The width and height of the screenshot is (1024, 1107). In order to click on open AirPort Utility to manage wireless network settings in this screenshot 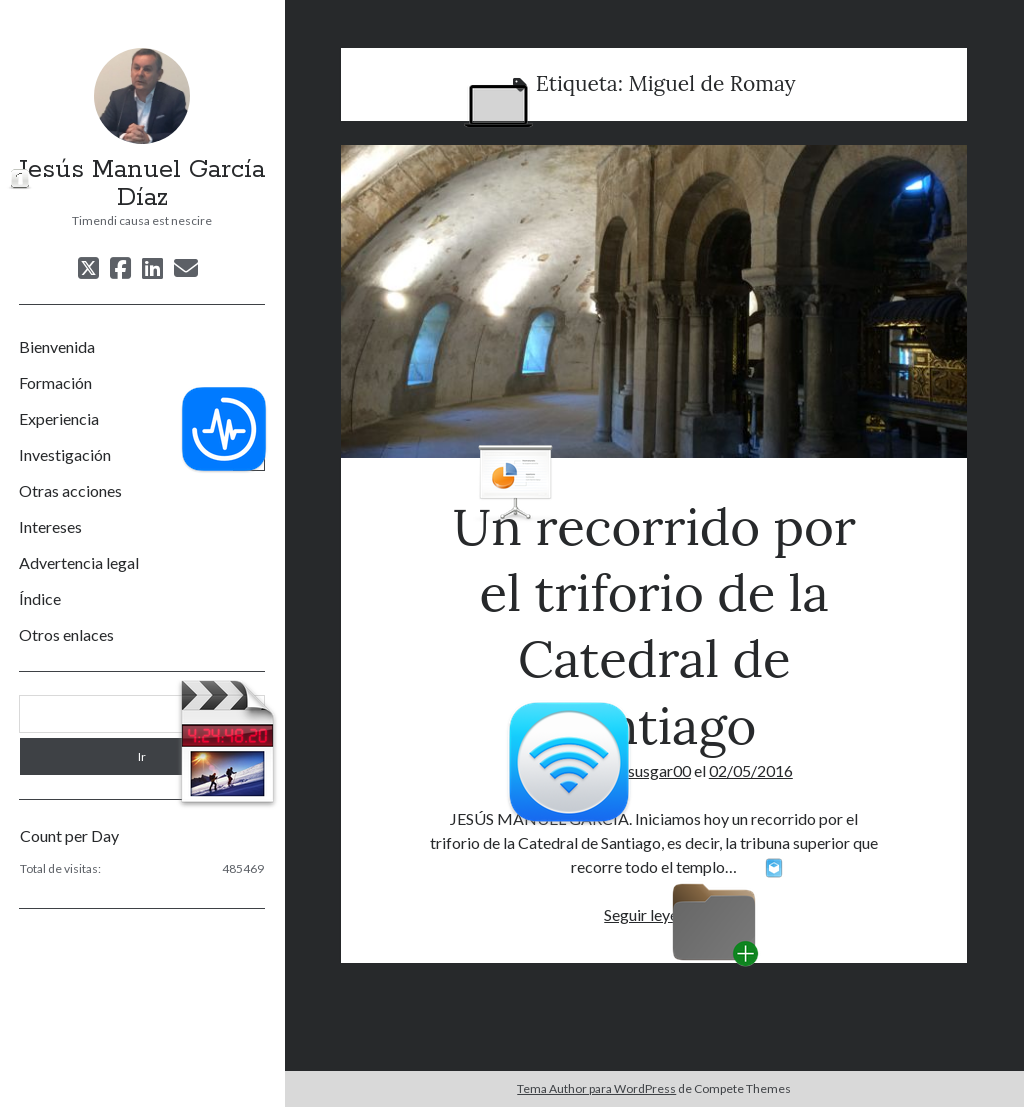, I will do `click(569, 762)`.